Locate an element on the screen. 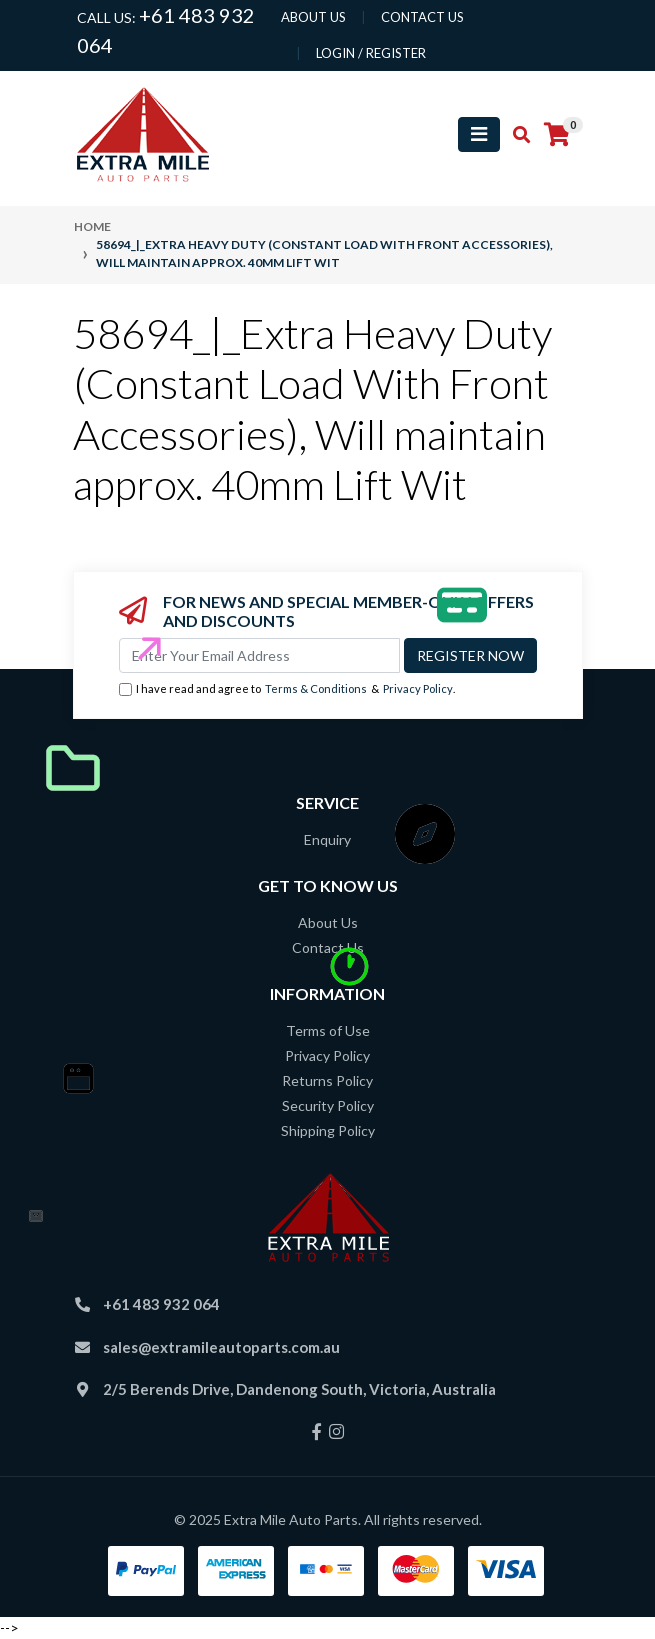 The height and width of the screenshot is (1639, 655). open link in new tab or window is located at coordinates (149, 648).